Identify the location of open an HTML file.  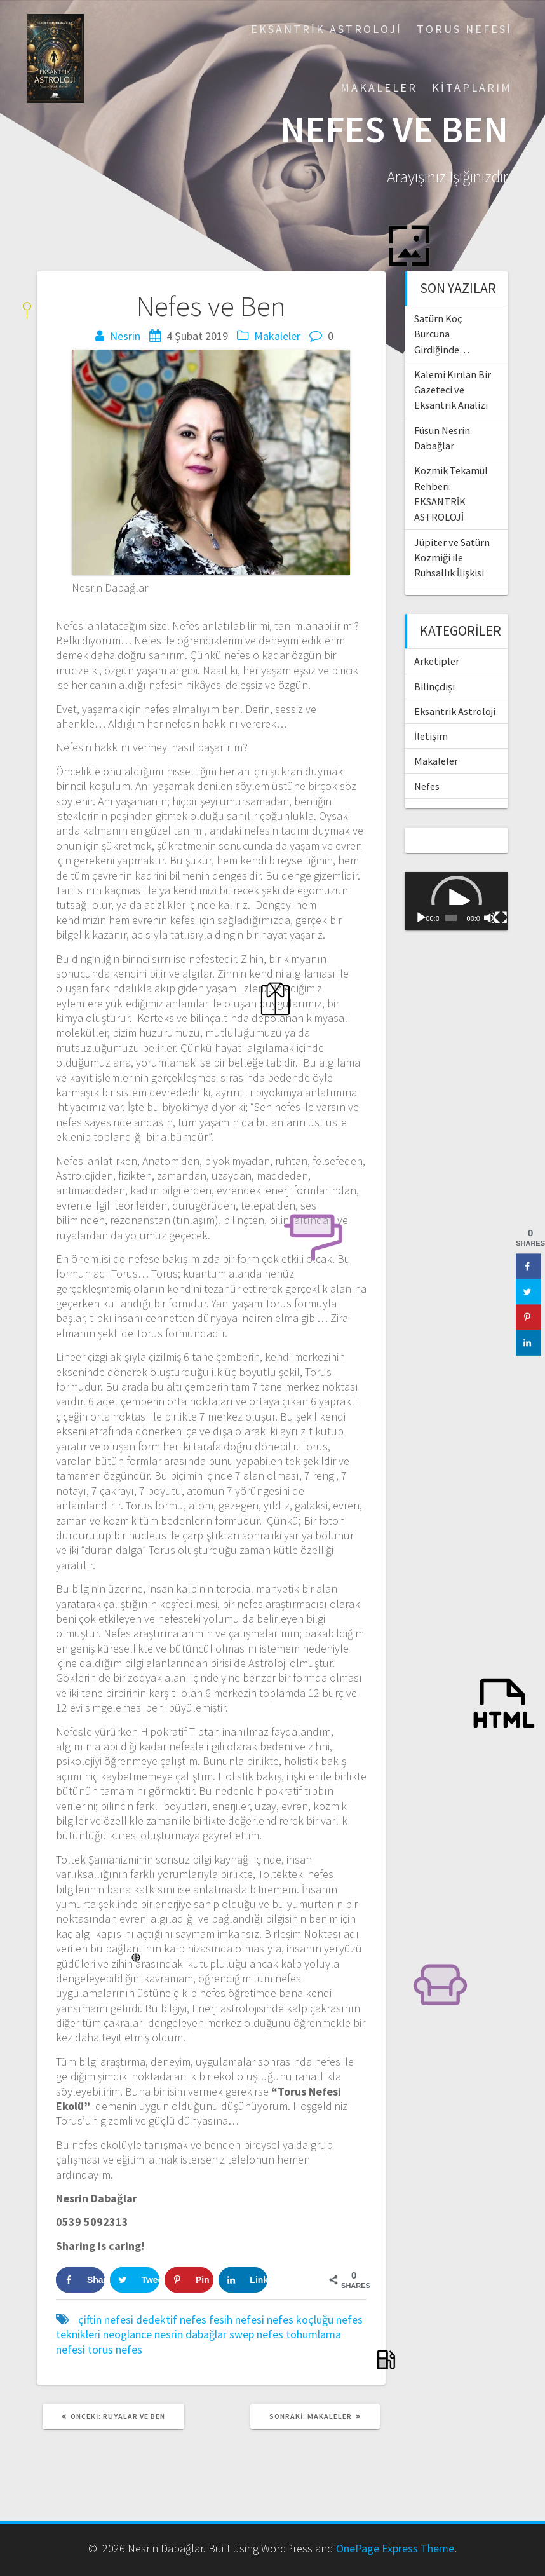
(502, 1705).